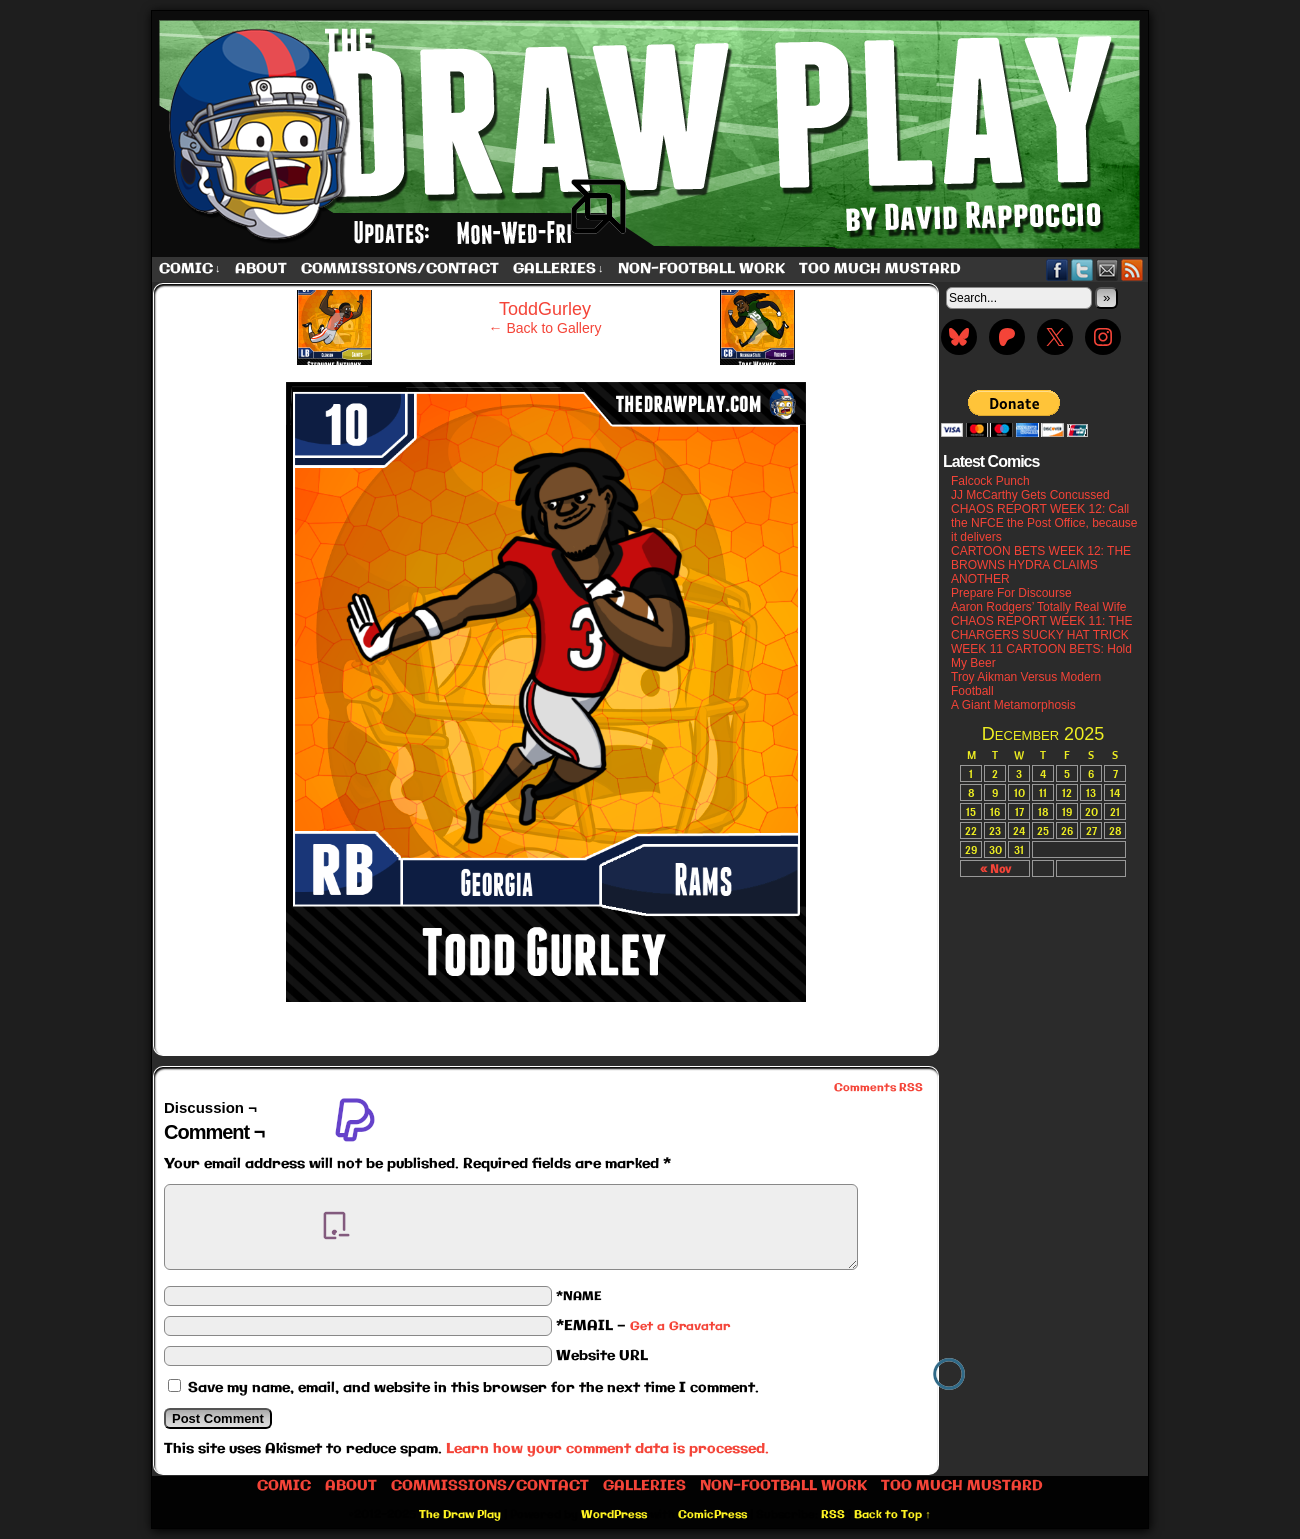  Describe the element at coordinates (949, 1374) in the screenshot. I see `unselected radio button or checkbox option` at that location.